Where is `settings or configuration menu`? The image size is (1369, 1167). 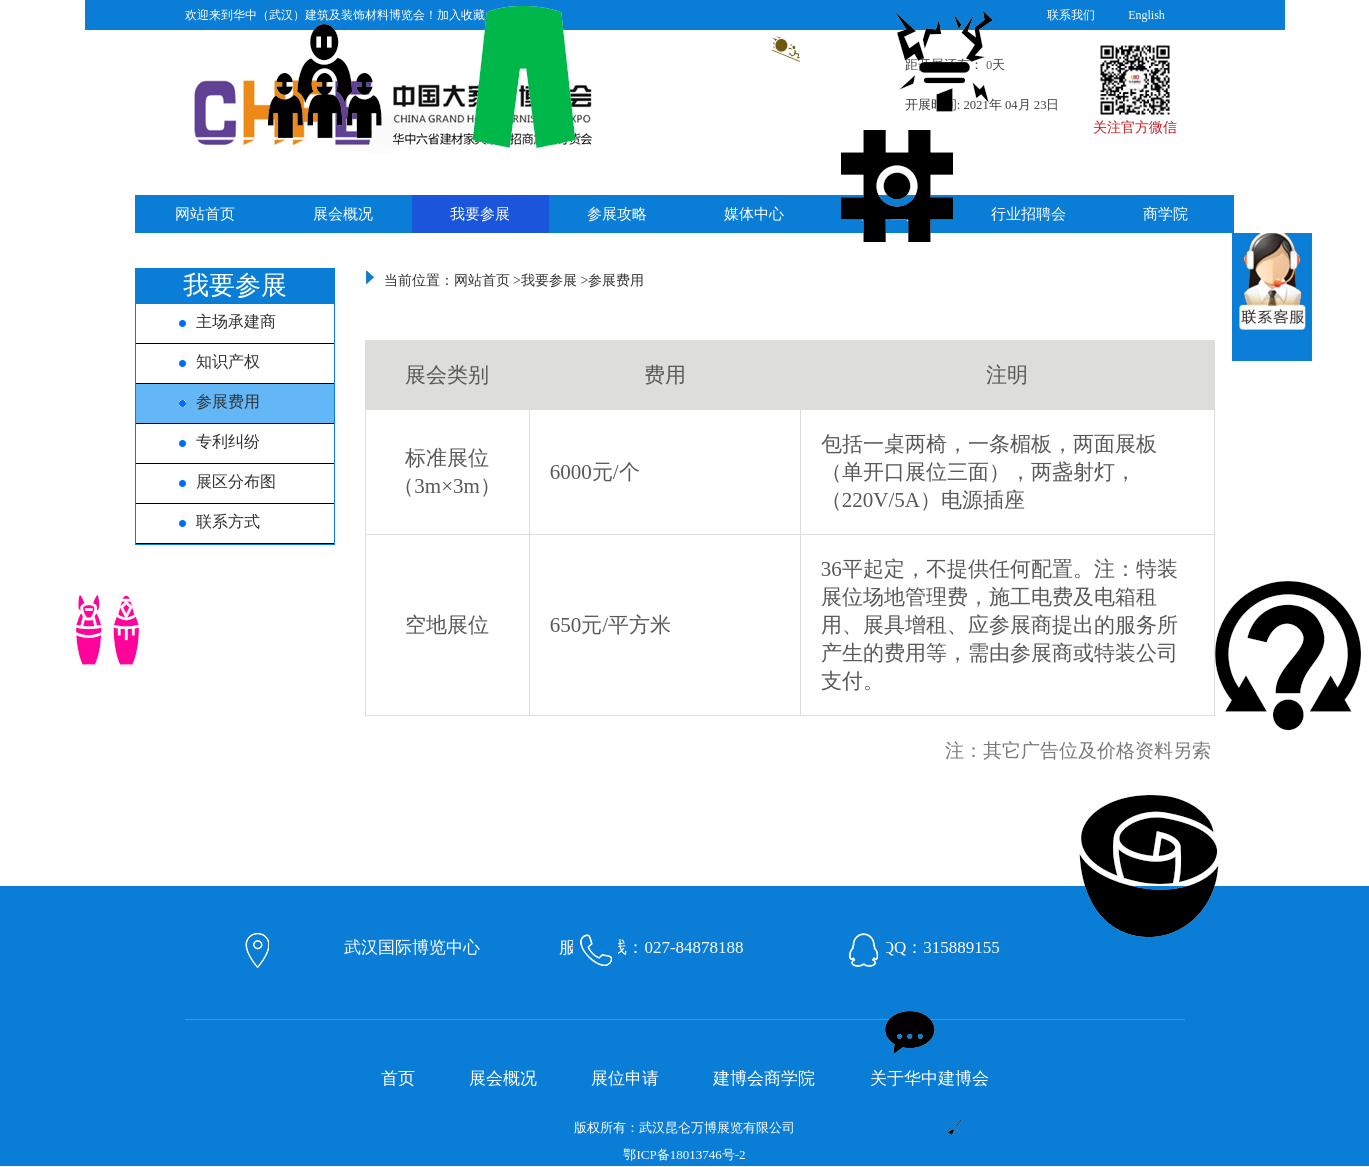 settings or configuration menu is located at coordinates (897, 186).